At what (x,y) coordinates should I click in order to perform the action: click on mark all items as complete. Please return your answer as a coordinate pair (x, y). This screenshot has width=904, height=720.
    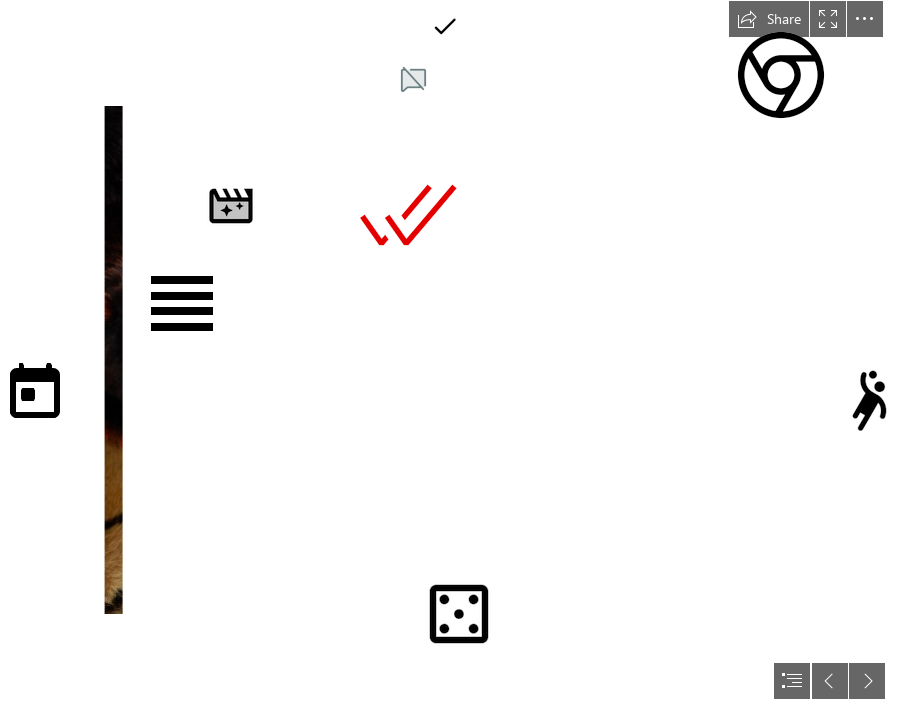
    Looking at the image, I should click on (409, 215).